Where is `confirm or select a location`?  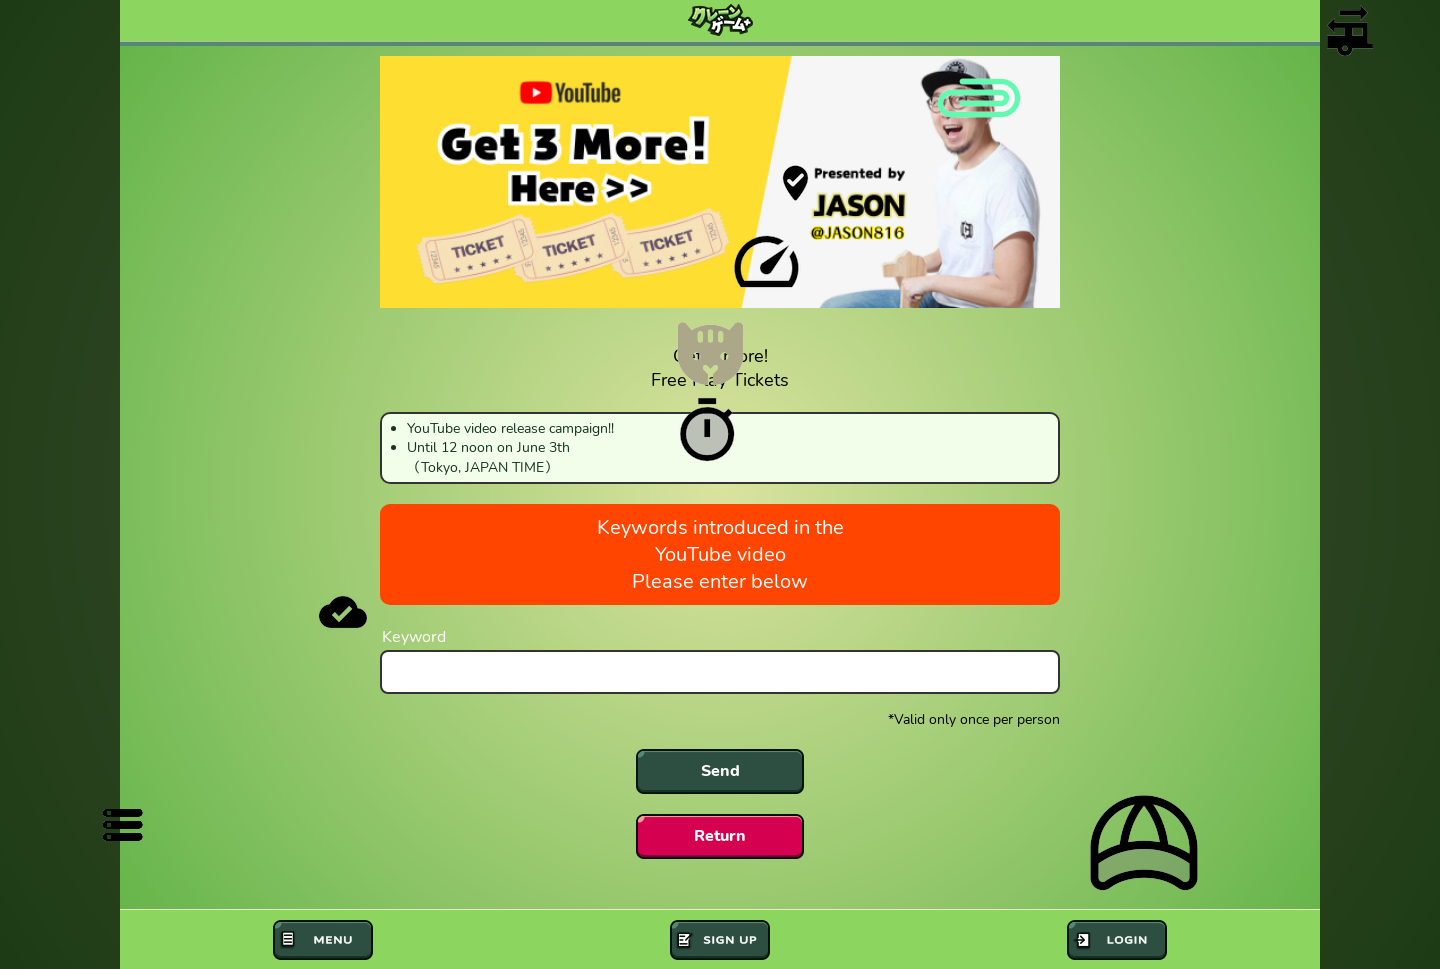 confirm or select a location is located at coordinates (795, 183).